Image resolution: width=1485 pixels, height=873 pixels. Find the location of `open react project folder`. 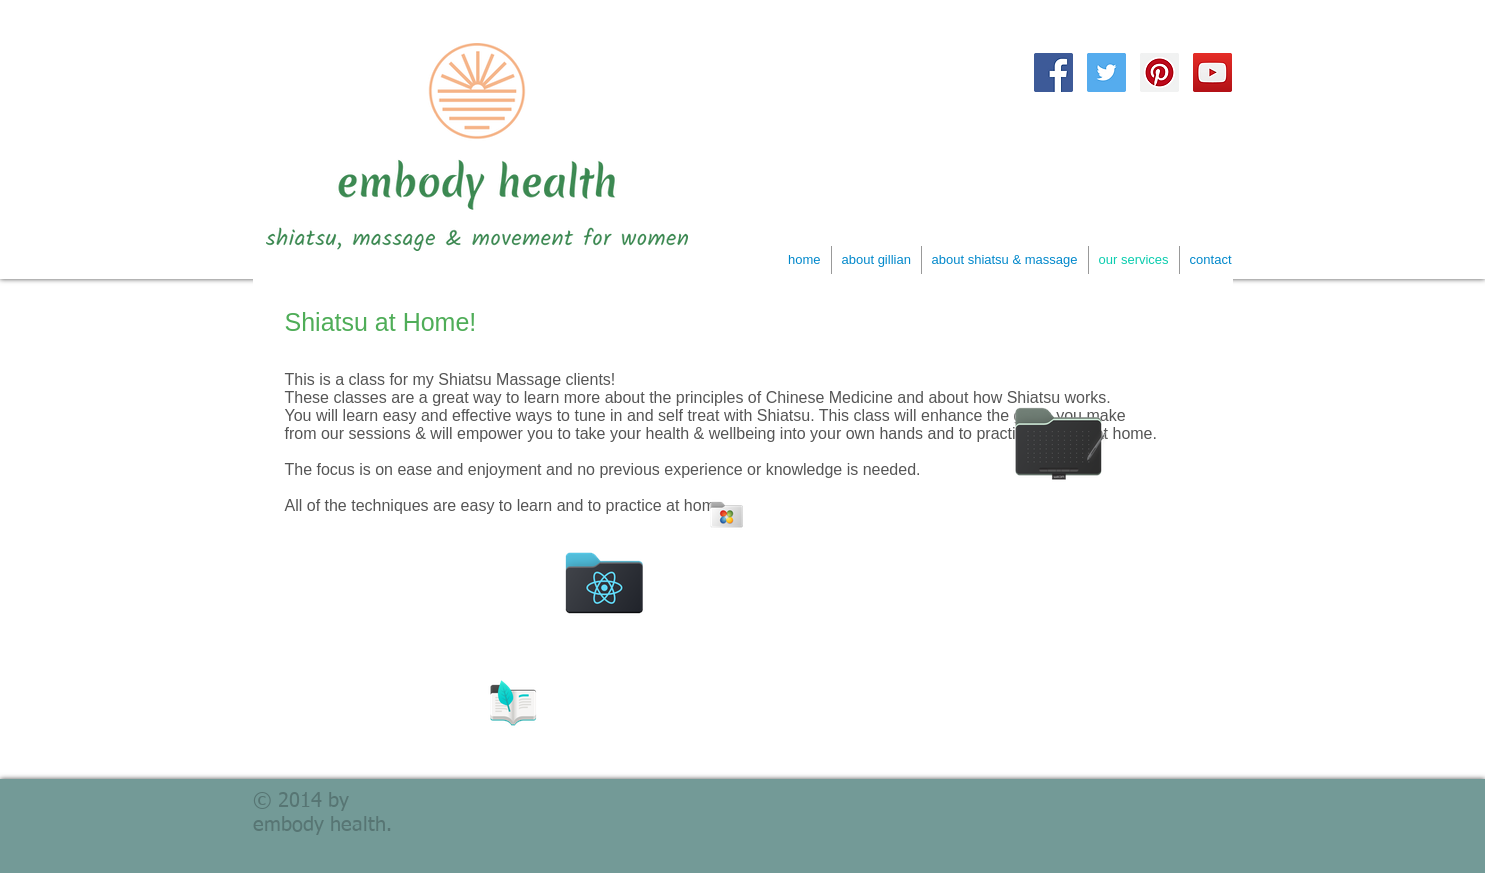

open react project folder is located at coordinates (604, 585).